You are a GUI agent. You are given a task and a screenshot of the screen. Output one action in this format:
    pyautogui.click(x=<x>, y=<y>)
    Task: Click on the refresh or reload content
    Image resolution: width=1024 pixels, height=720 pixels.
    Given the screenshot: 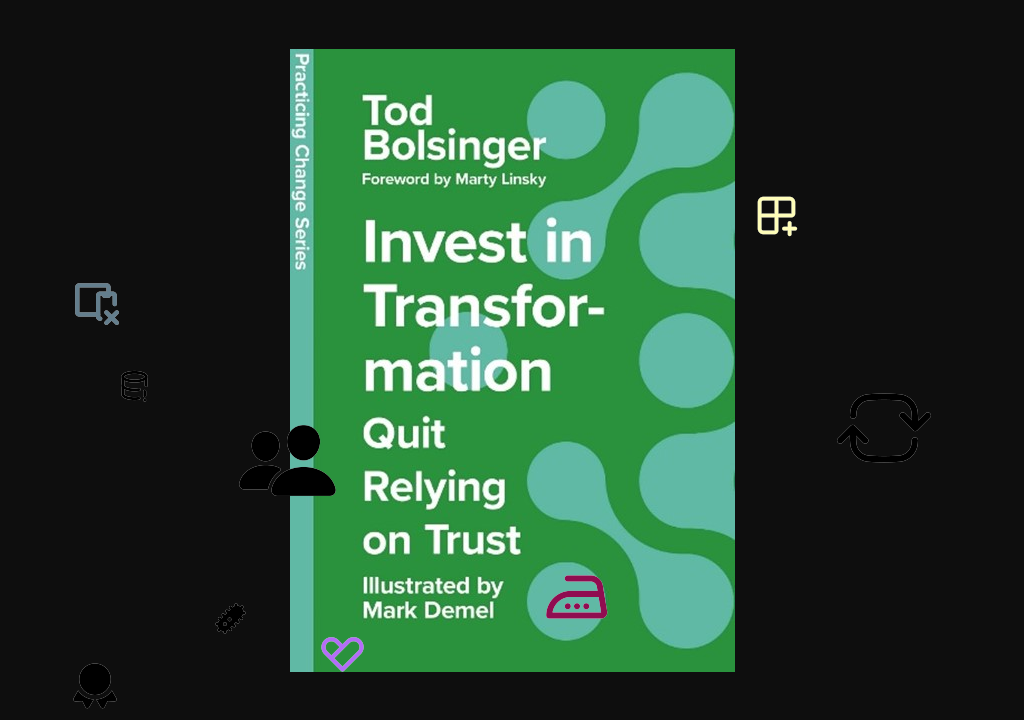 What is the action you would take?
    pyautogui.click(x=884, y=428)
    